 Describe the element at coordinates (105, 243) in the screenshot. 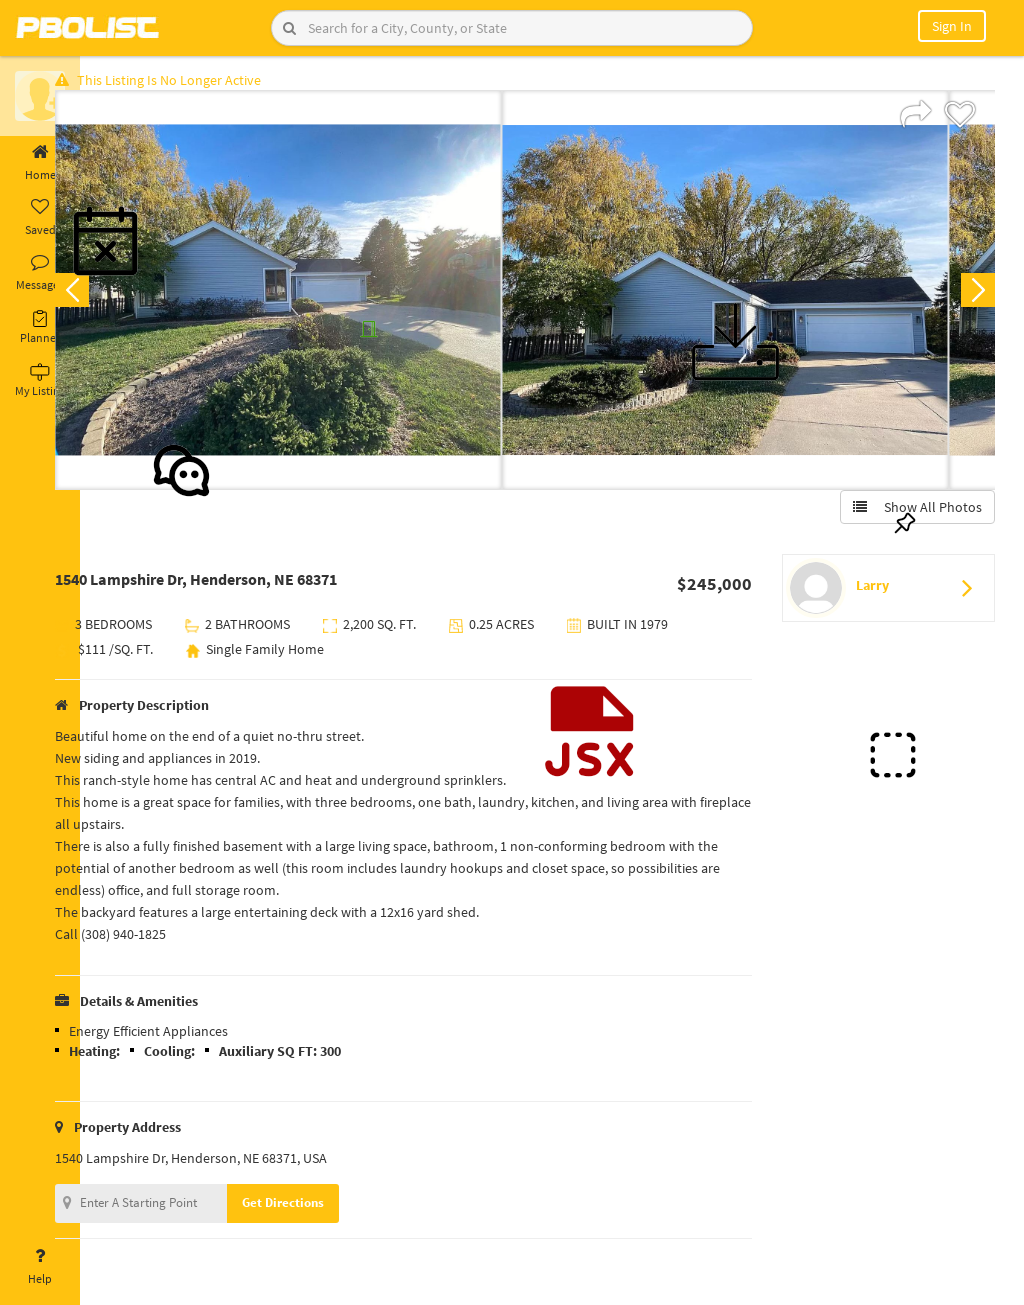

I see `cancel or delete a scheduled event` at that location.